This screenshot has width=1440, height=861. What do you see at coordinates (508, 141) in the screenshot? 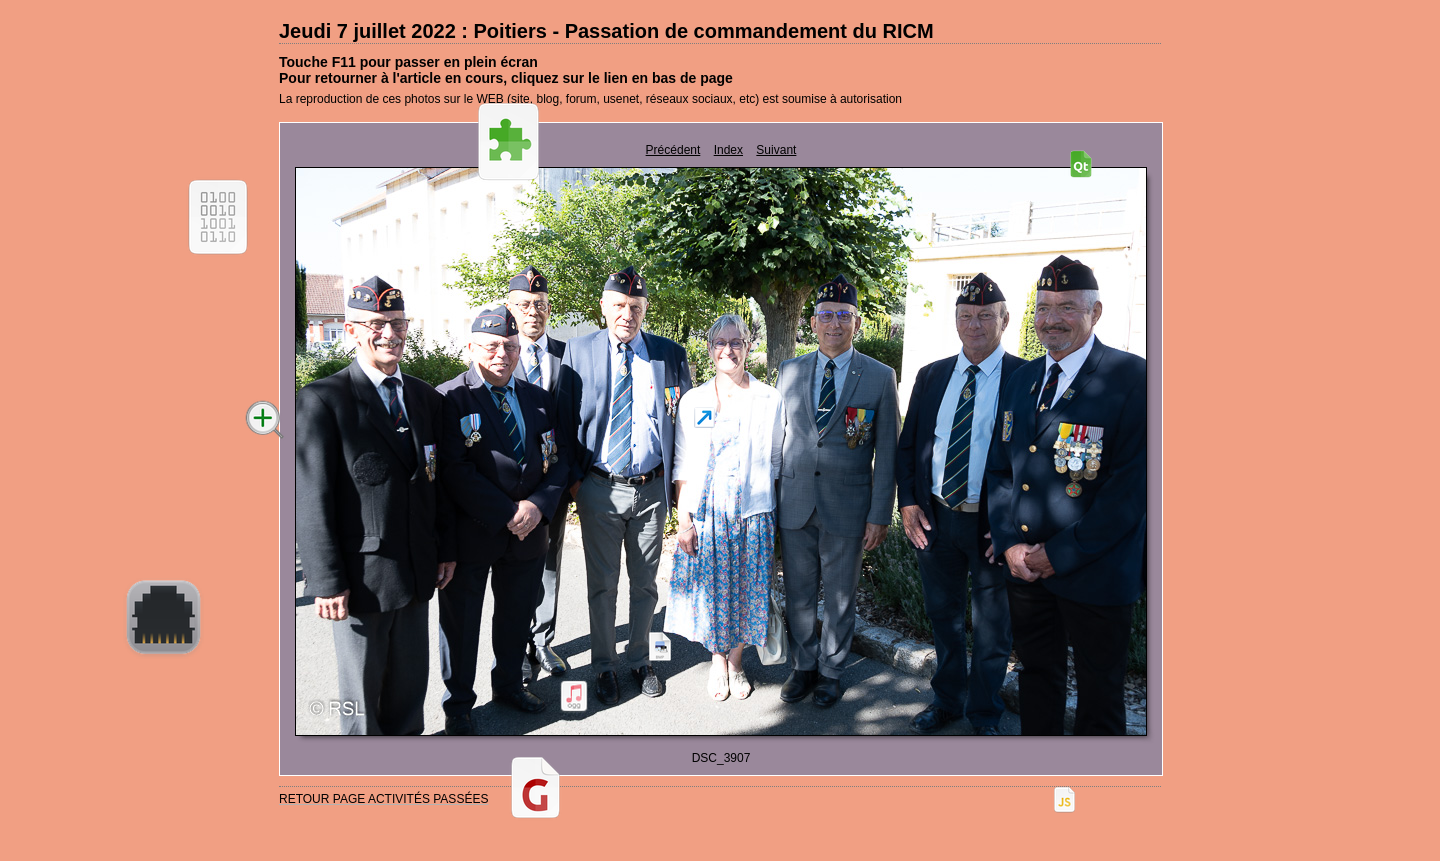
I see `an addon or extension file type` at bounding box center [508, 141].